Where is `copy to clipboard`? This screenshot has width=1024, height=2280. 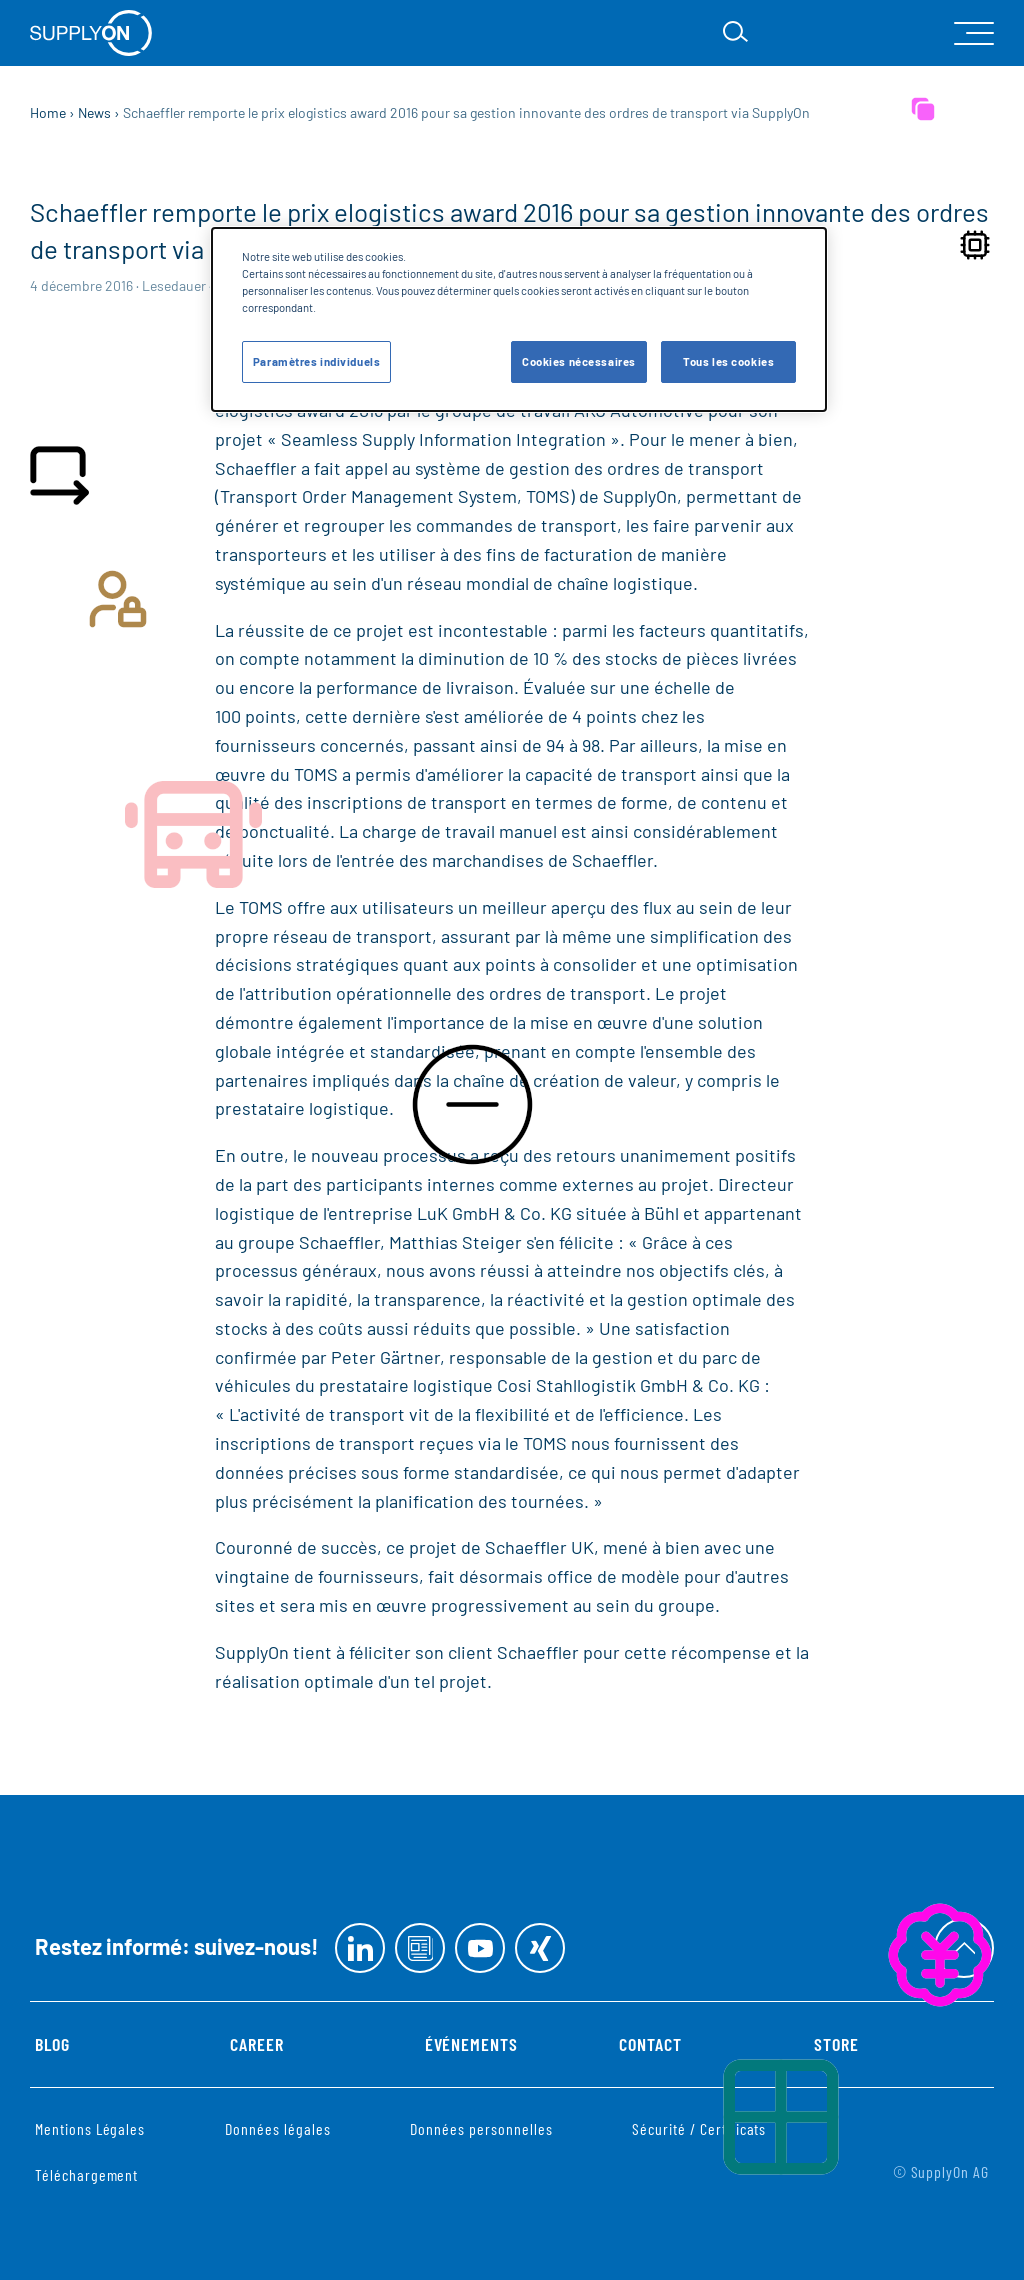 copy to clipboard is located at coordinates (923, 109).